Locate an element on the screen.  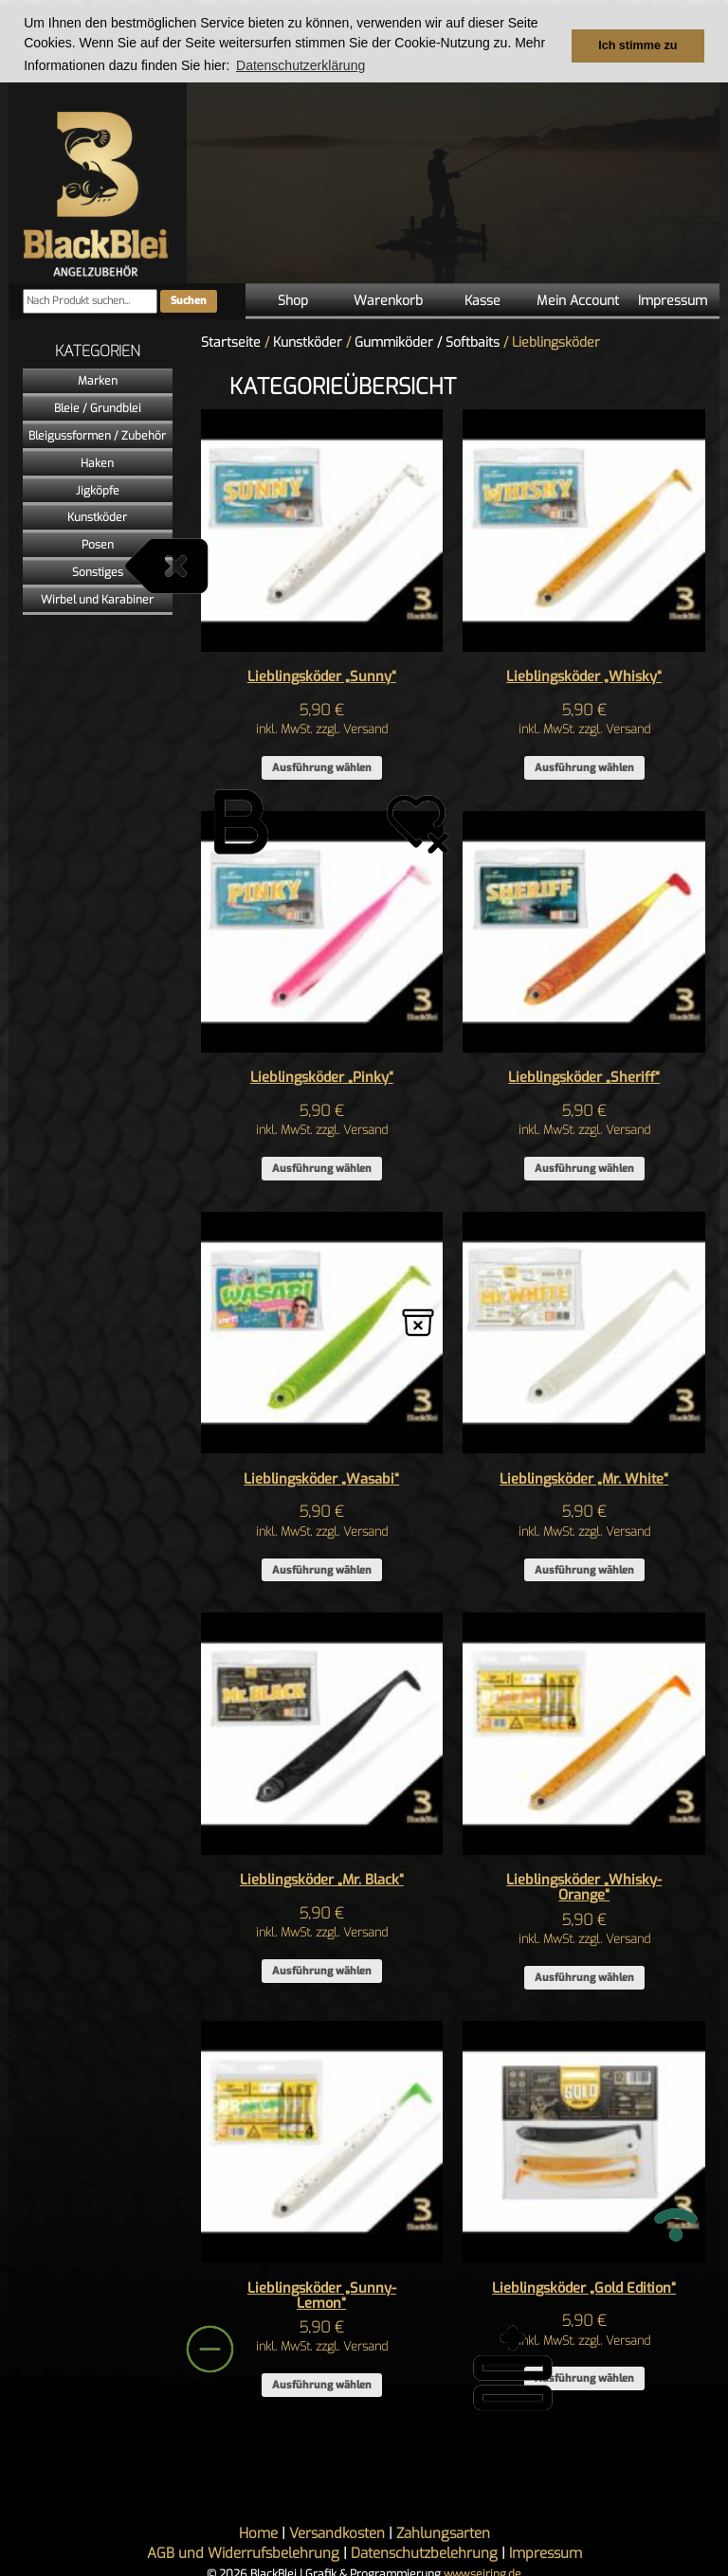
indicates weak wifi signal strength is located at coordinates (676, 2204).